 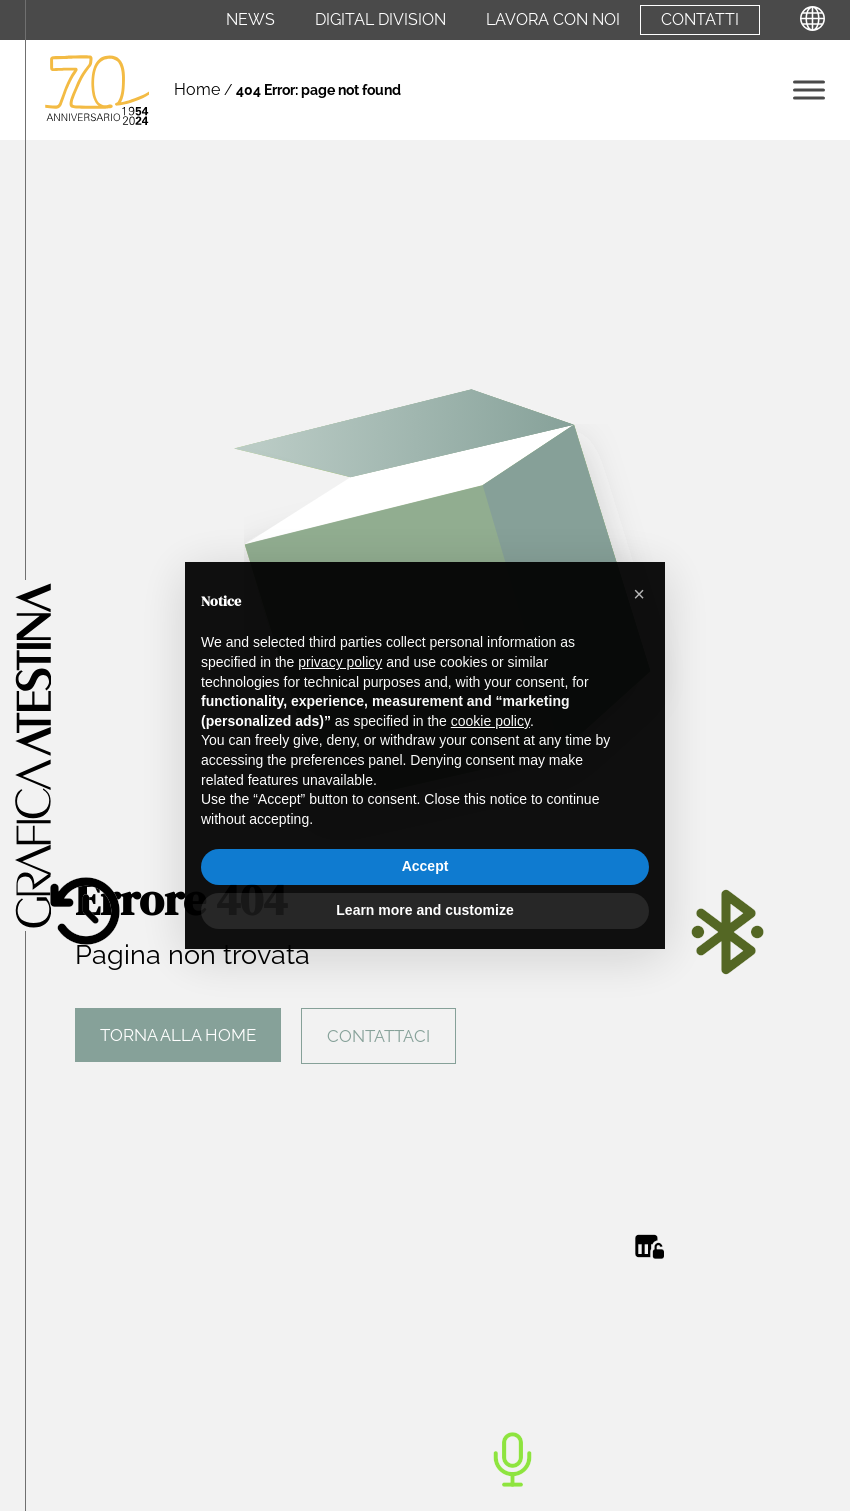 What do you see at coordinates (726, 932) in the screenshot?
I see `indicates bluetooth is connected to a device` at bounding box center [726, 932].